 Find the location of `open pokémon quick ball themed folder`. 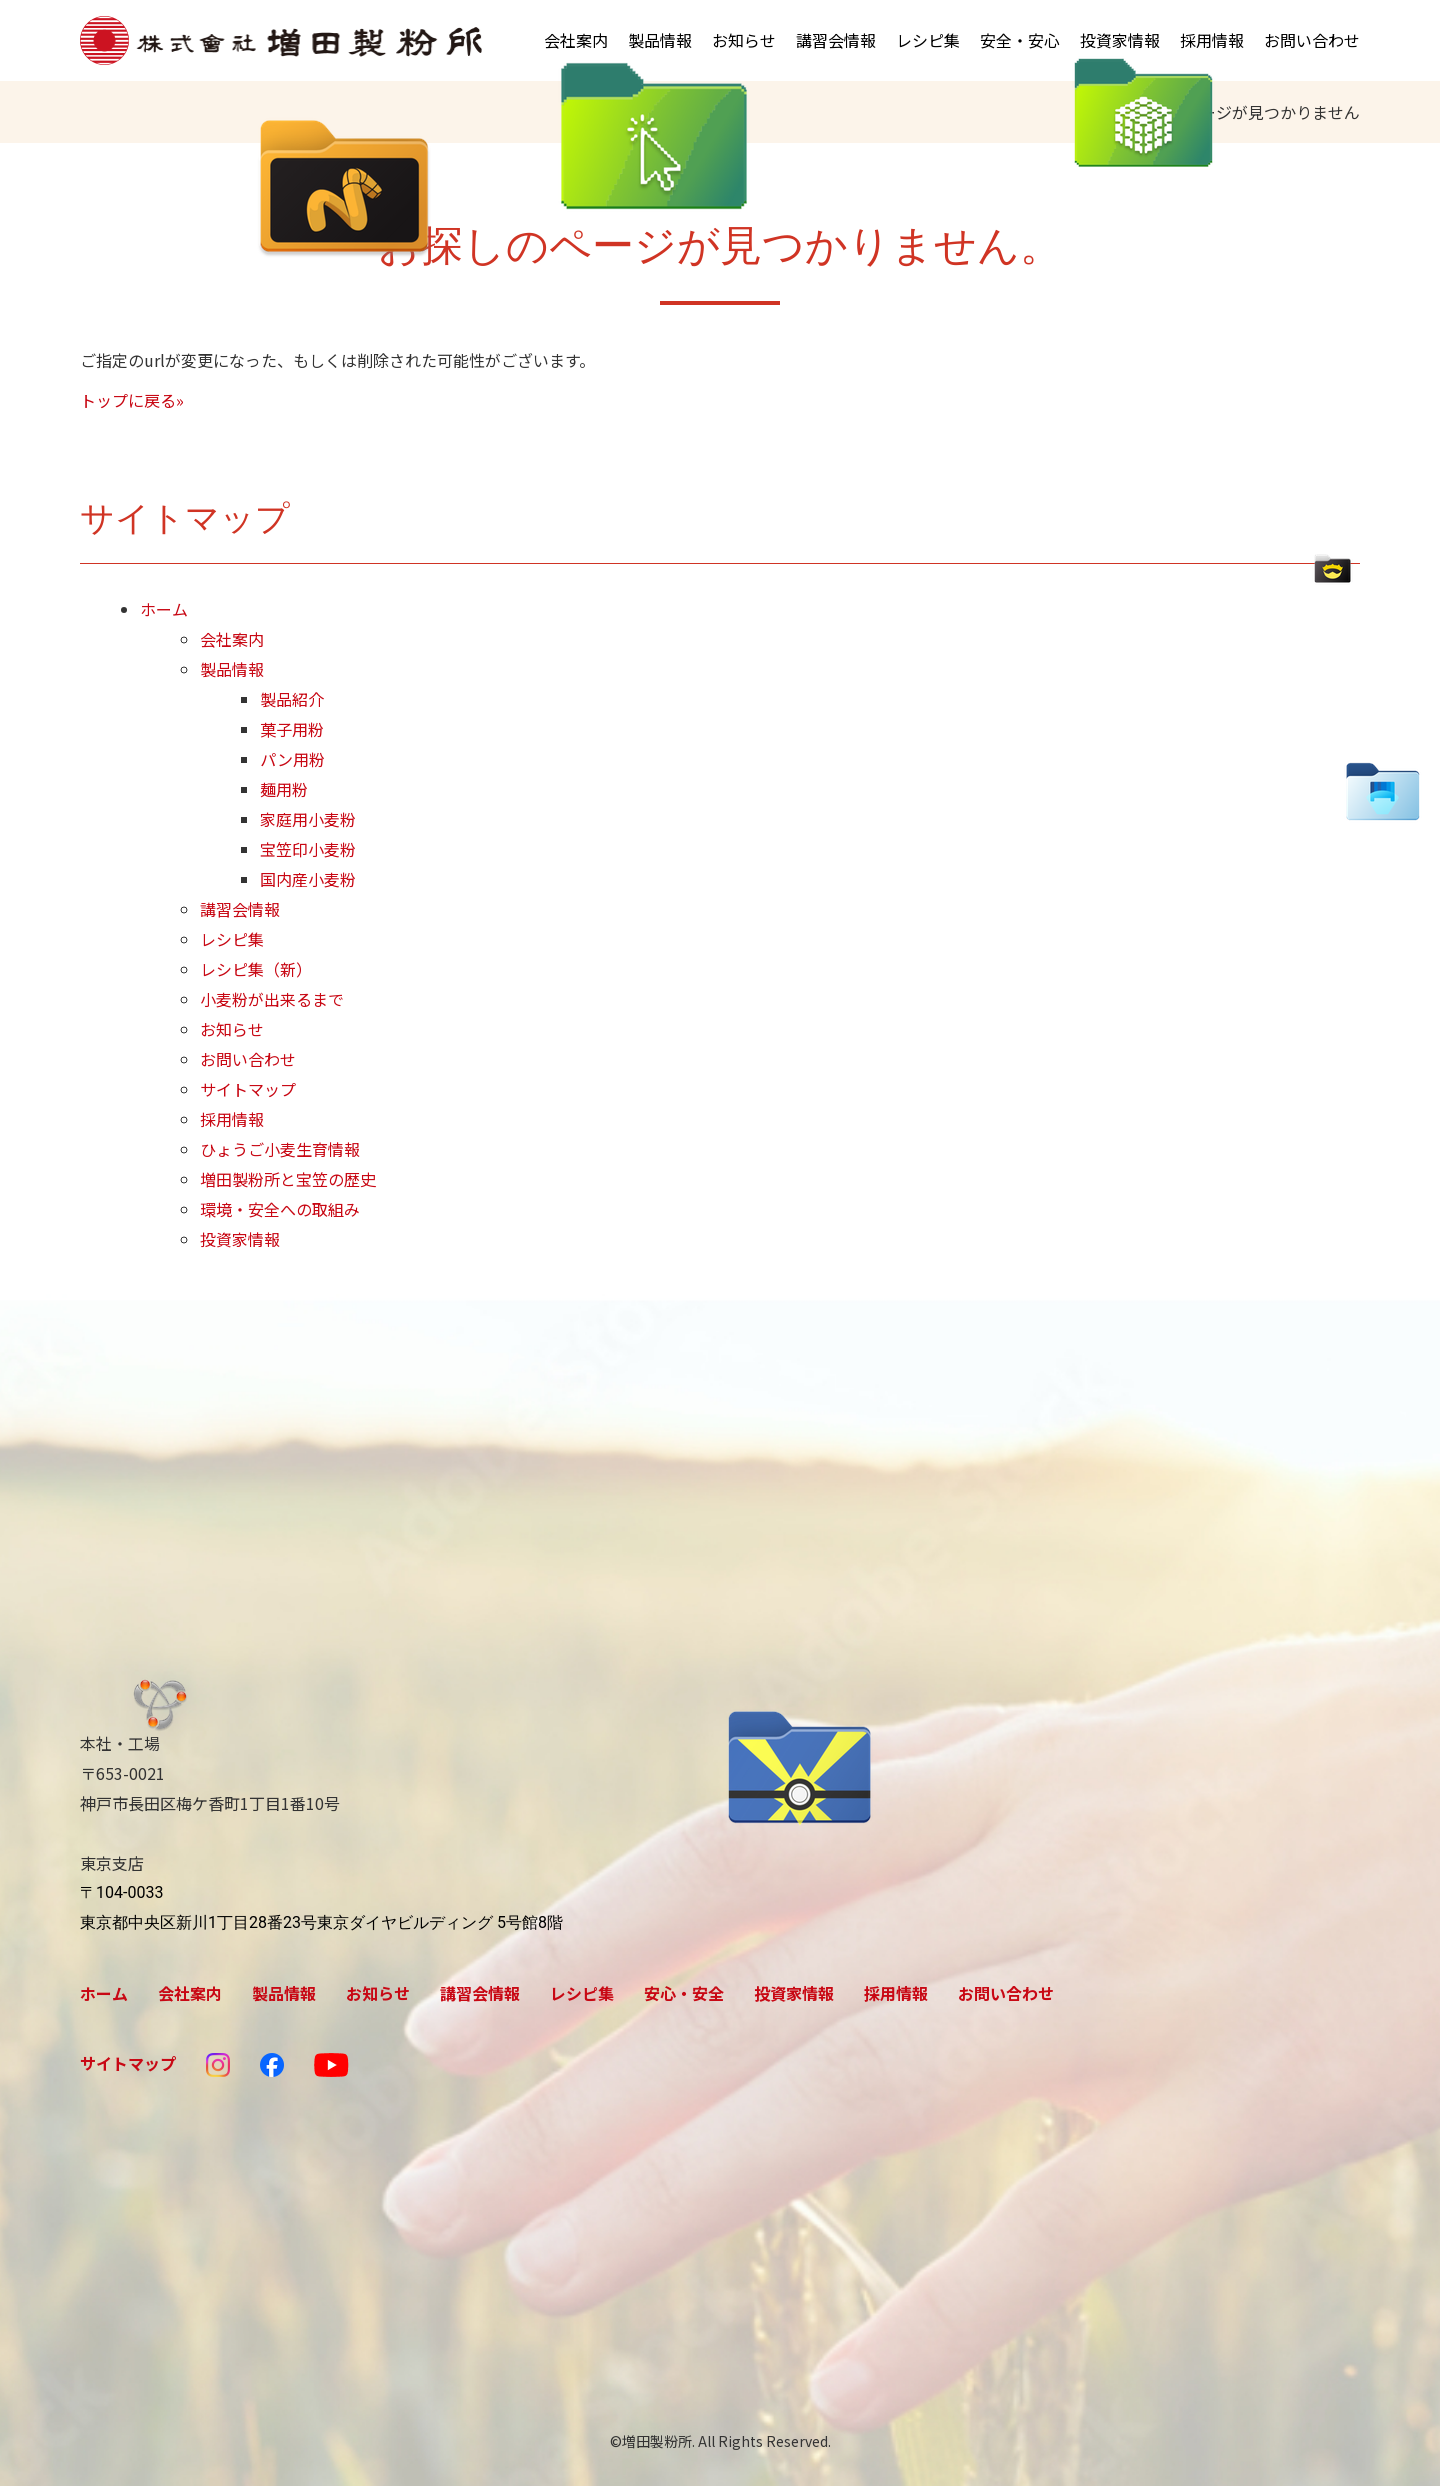

open pokémon quick ball themed folder is located at coordinates (799, 1771).